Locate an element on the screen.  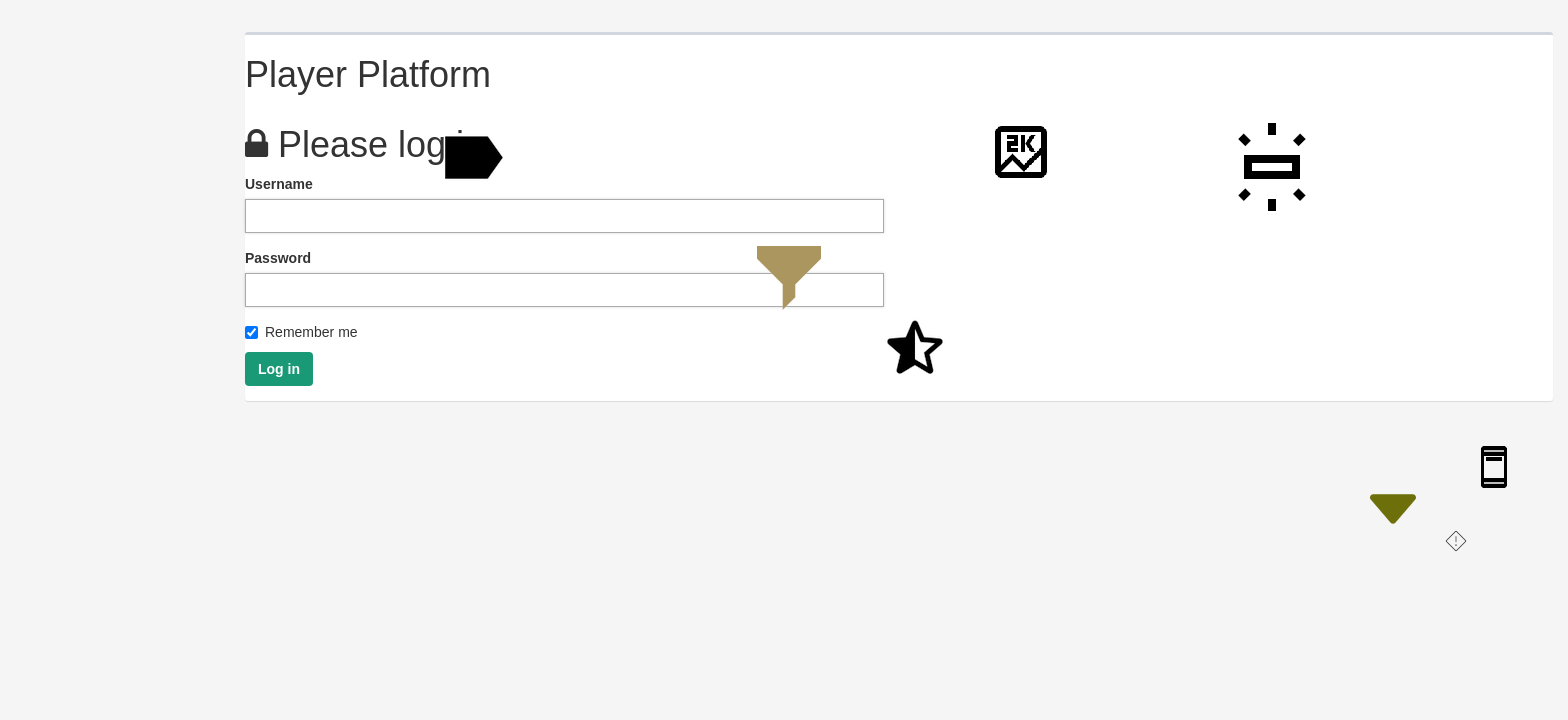
view 2K resolution video quality settings is located at coordinates (1021, 152).